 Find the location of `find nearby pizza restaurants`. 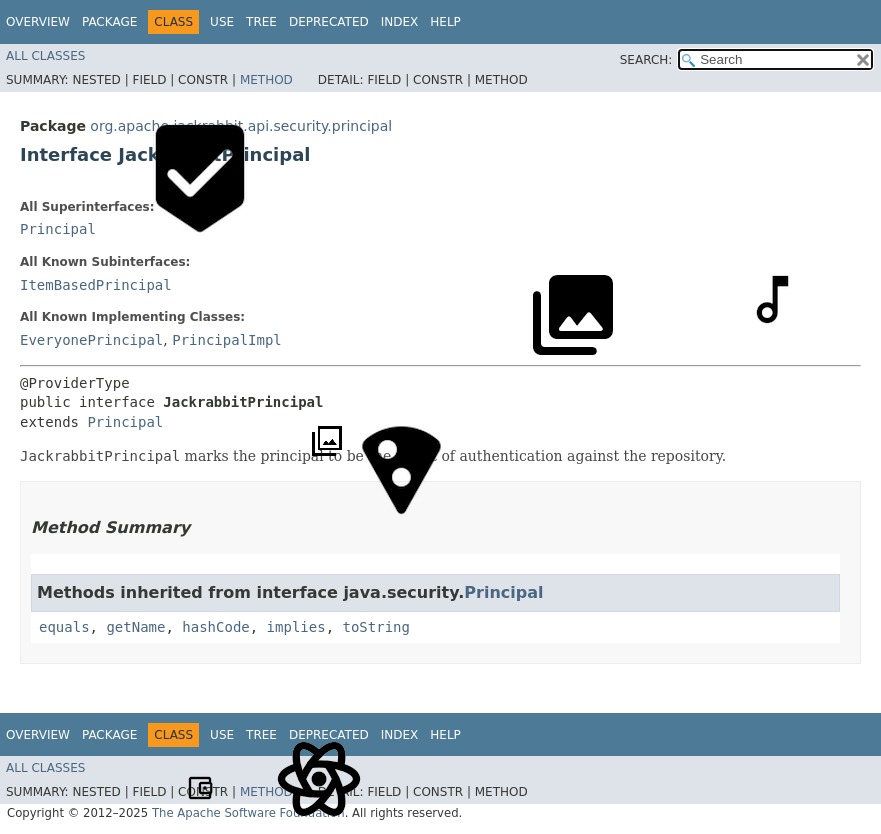

find nearby pizza restaurants is located at coordinates (401, 472).